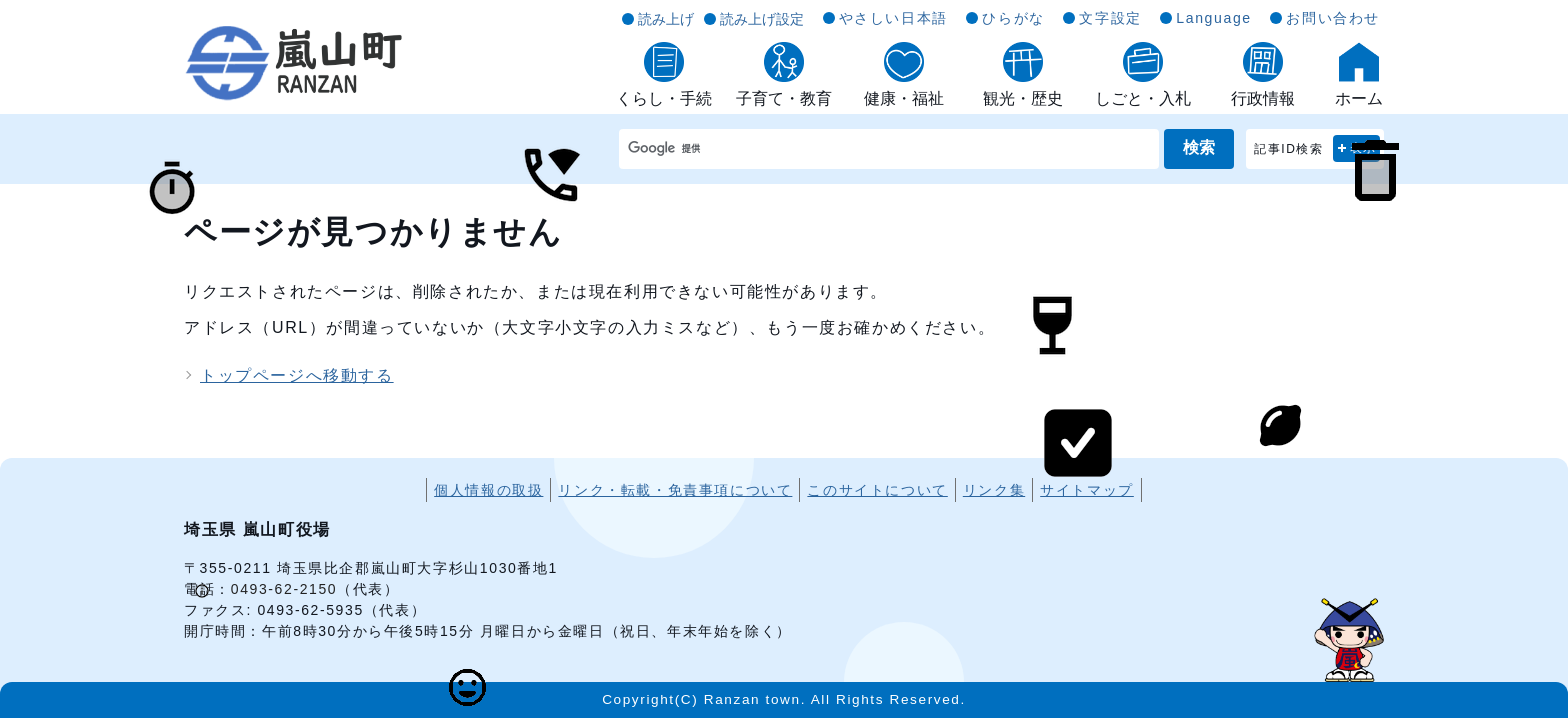 The width and height of the screenshot is (1568, 720). Describe the element at coordinates (202, 591) in the screenshot. I see `view more information about this item` at that location.